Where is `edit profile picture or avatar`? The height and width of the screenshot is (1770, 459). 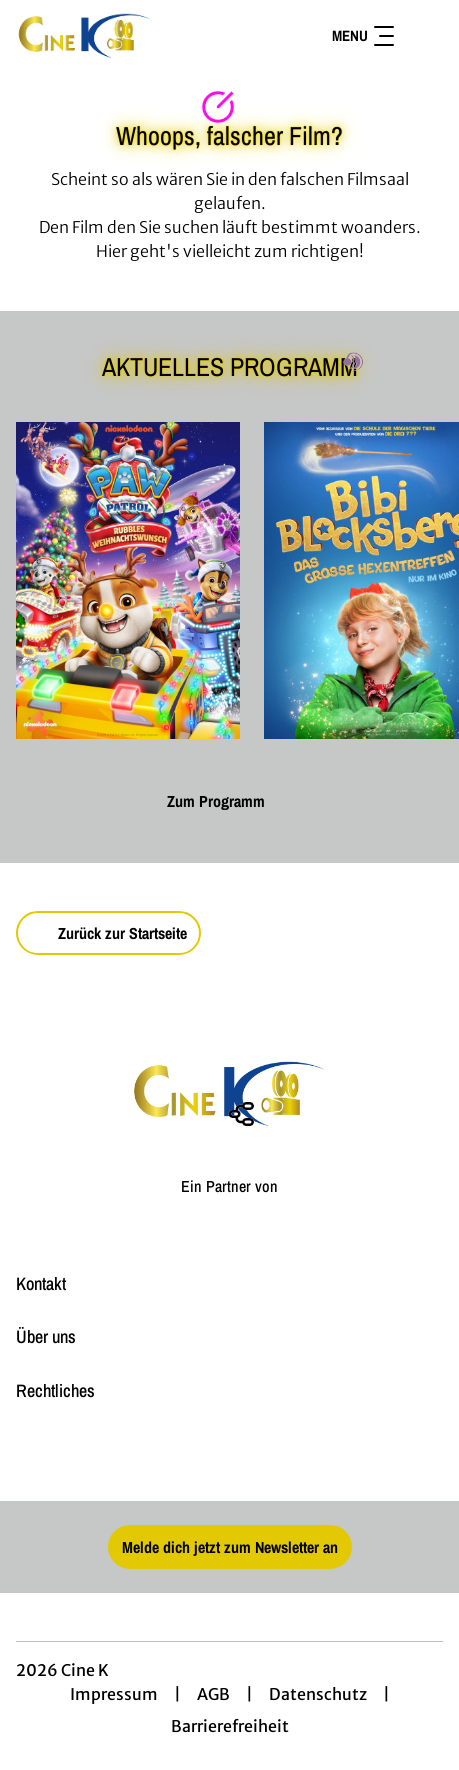 edit profile picture or avatar is located at coordinates (218, 107).